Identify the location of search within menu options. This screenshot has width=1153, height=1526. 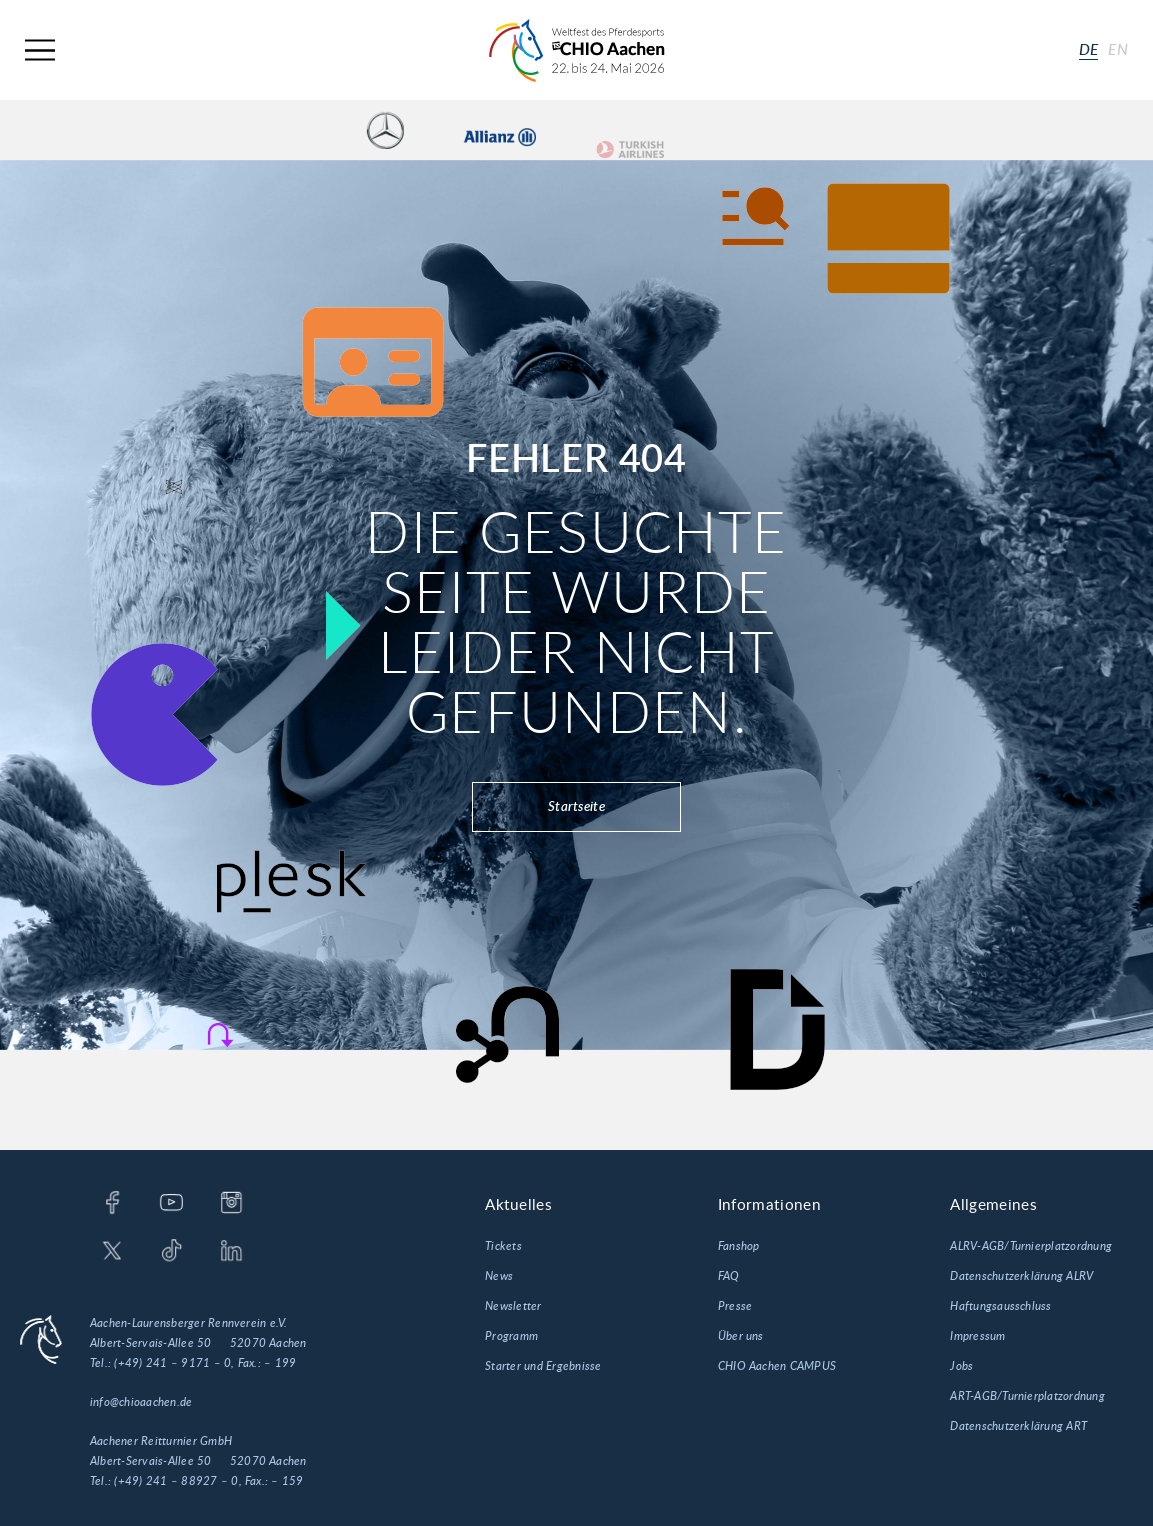
(753, 218).